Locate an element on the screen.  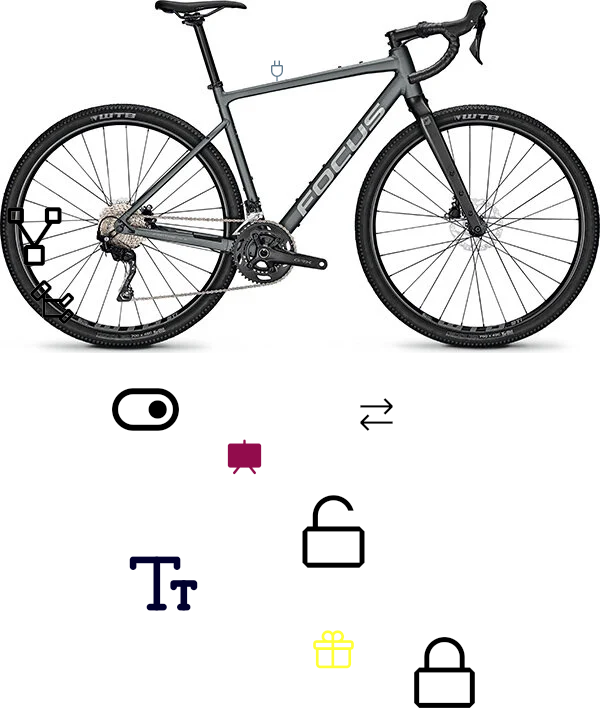
connect to a power source or external device is located at coordinates (277, 71).